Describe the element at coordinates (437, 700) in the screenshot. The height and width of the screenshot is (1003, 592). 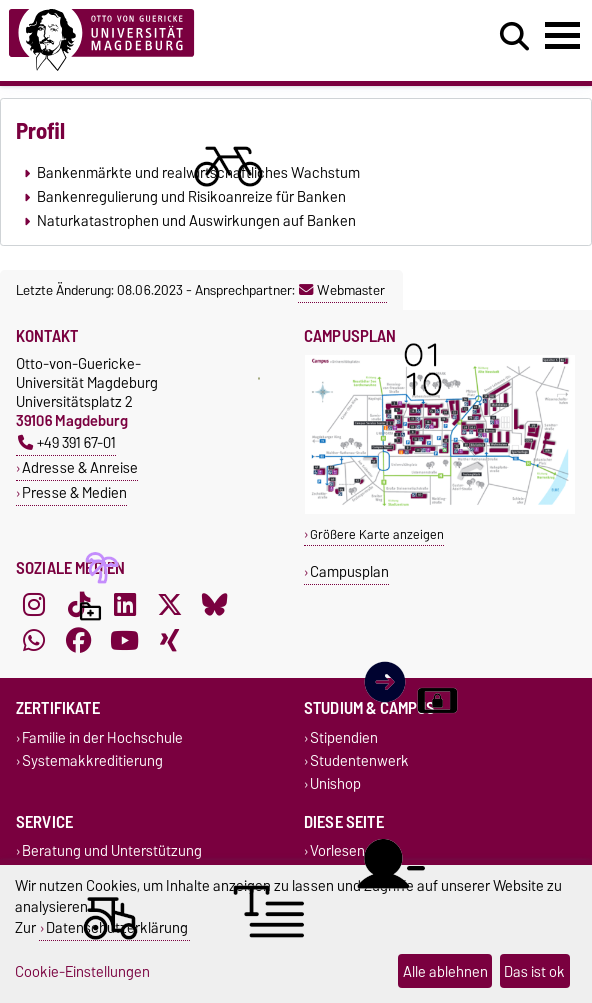
I see `lock screen in landscape orientation` at that location.